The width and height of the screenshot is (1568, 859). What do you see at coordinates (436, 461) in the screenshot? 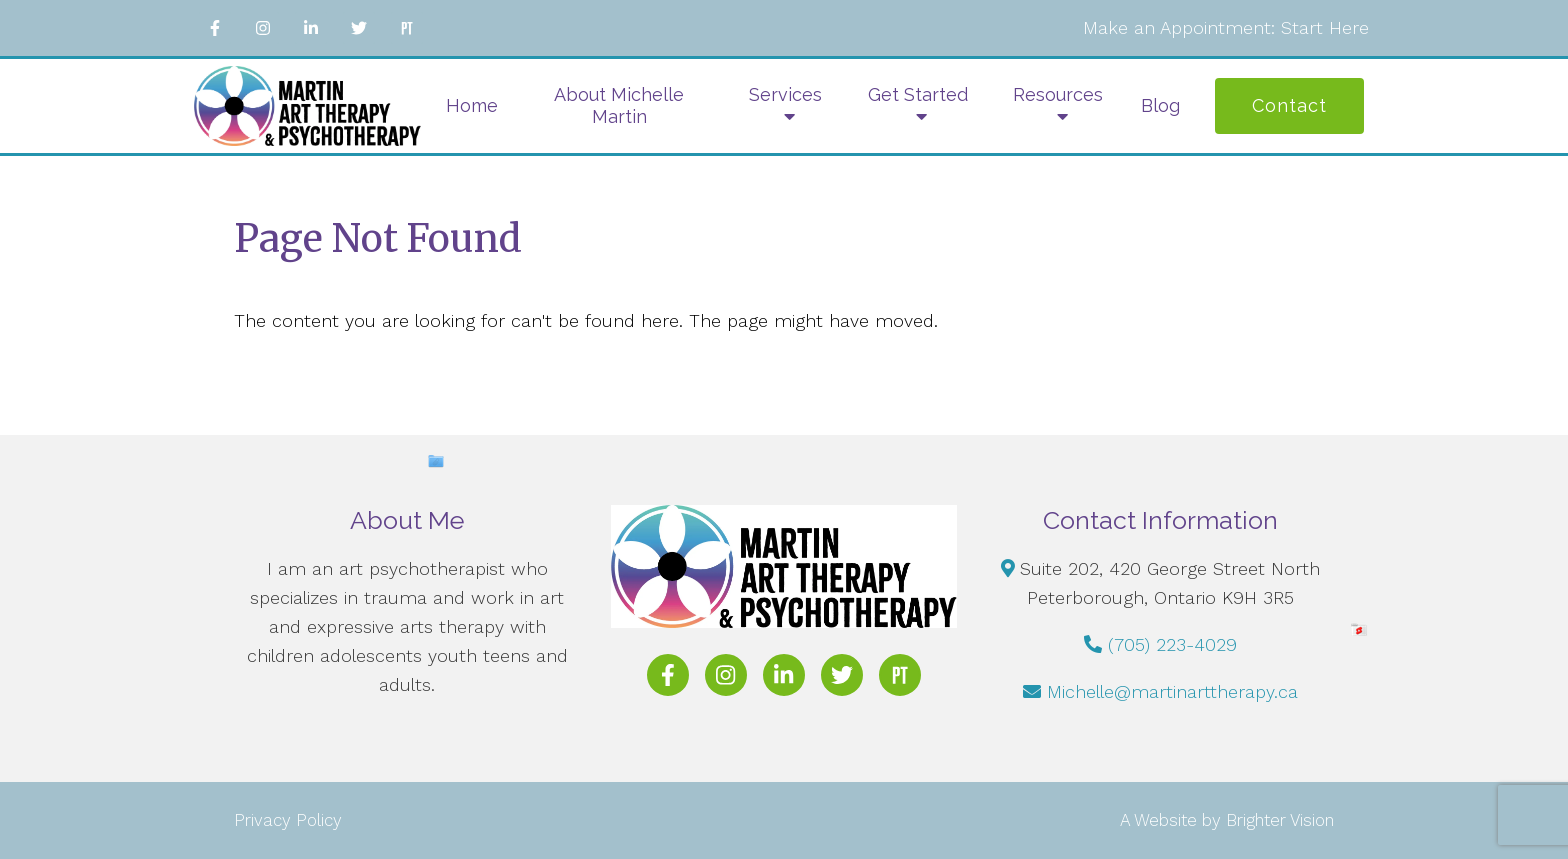
I see `open folder containing email attachments` at bounding box center [436, 461].